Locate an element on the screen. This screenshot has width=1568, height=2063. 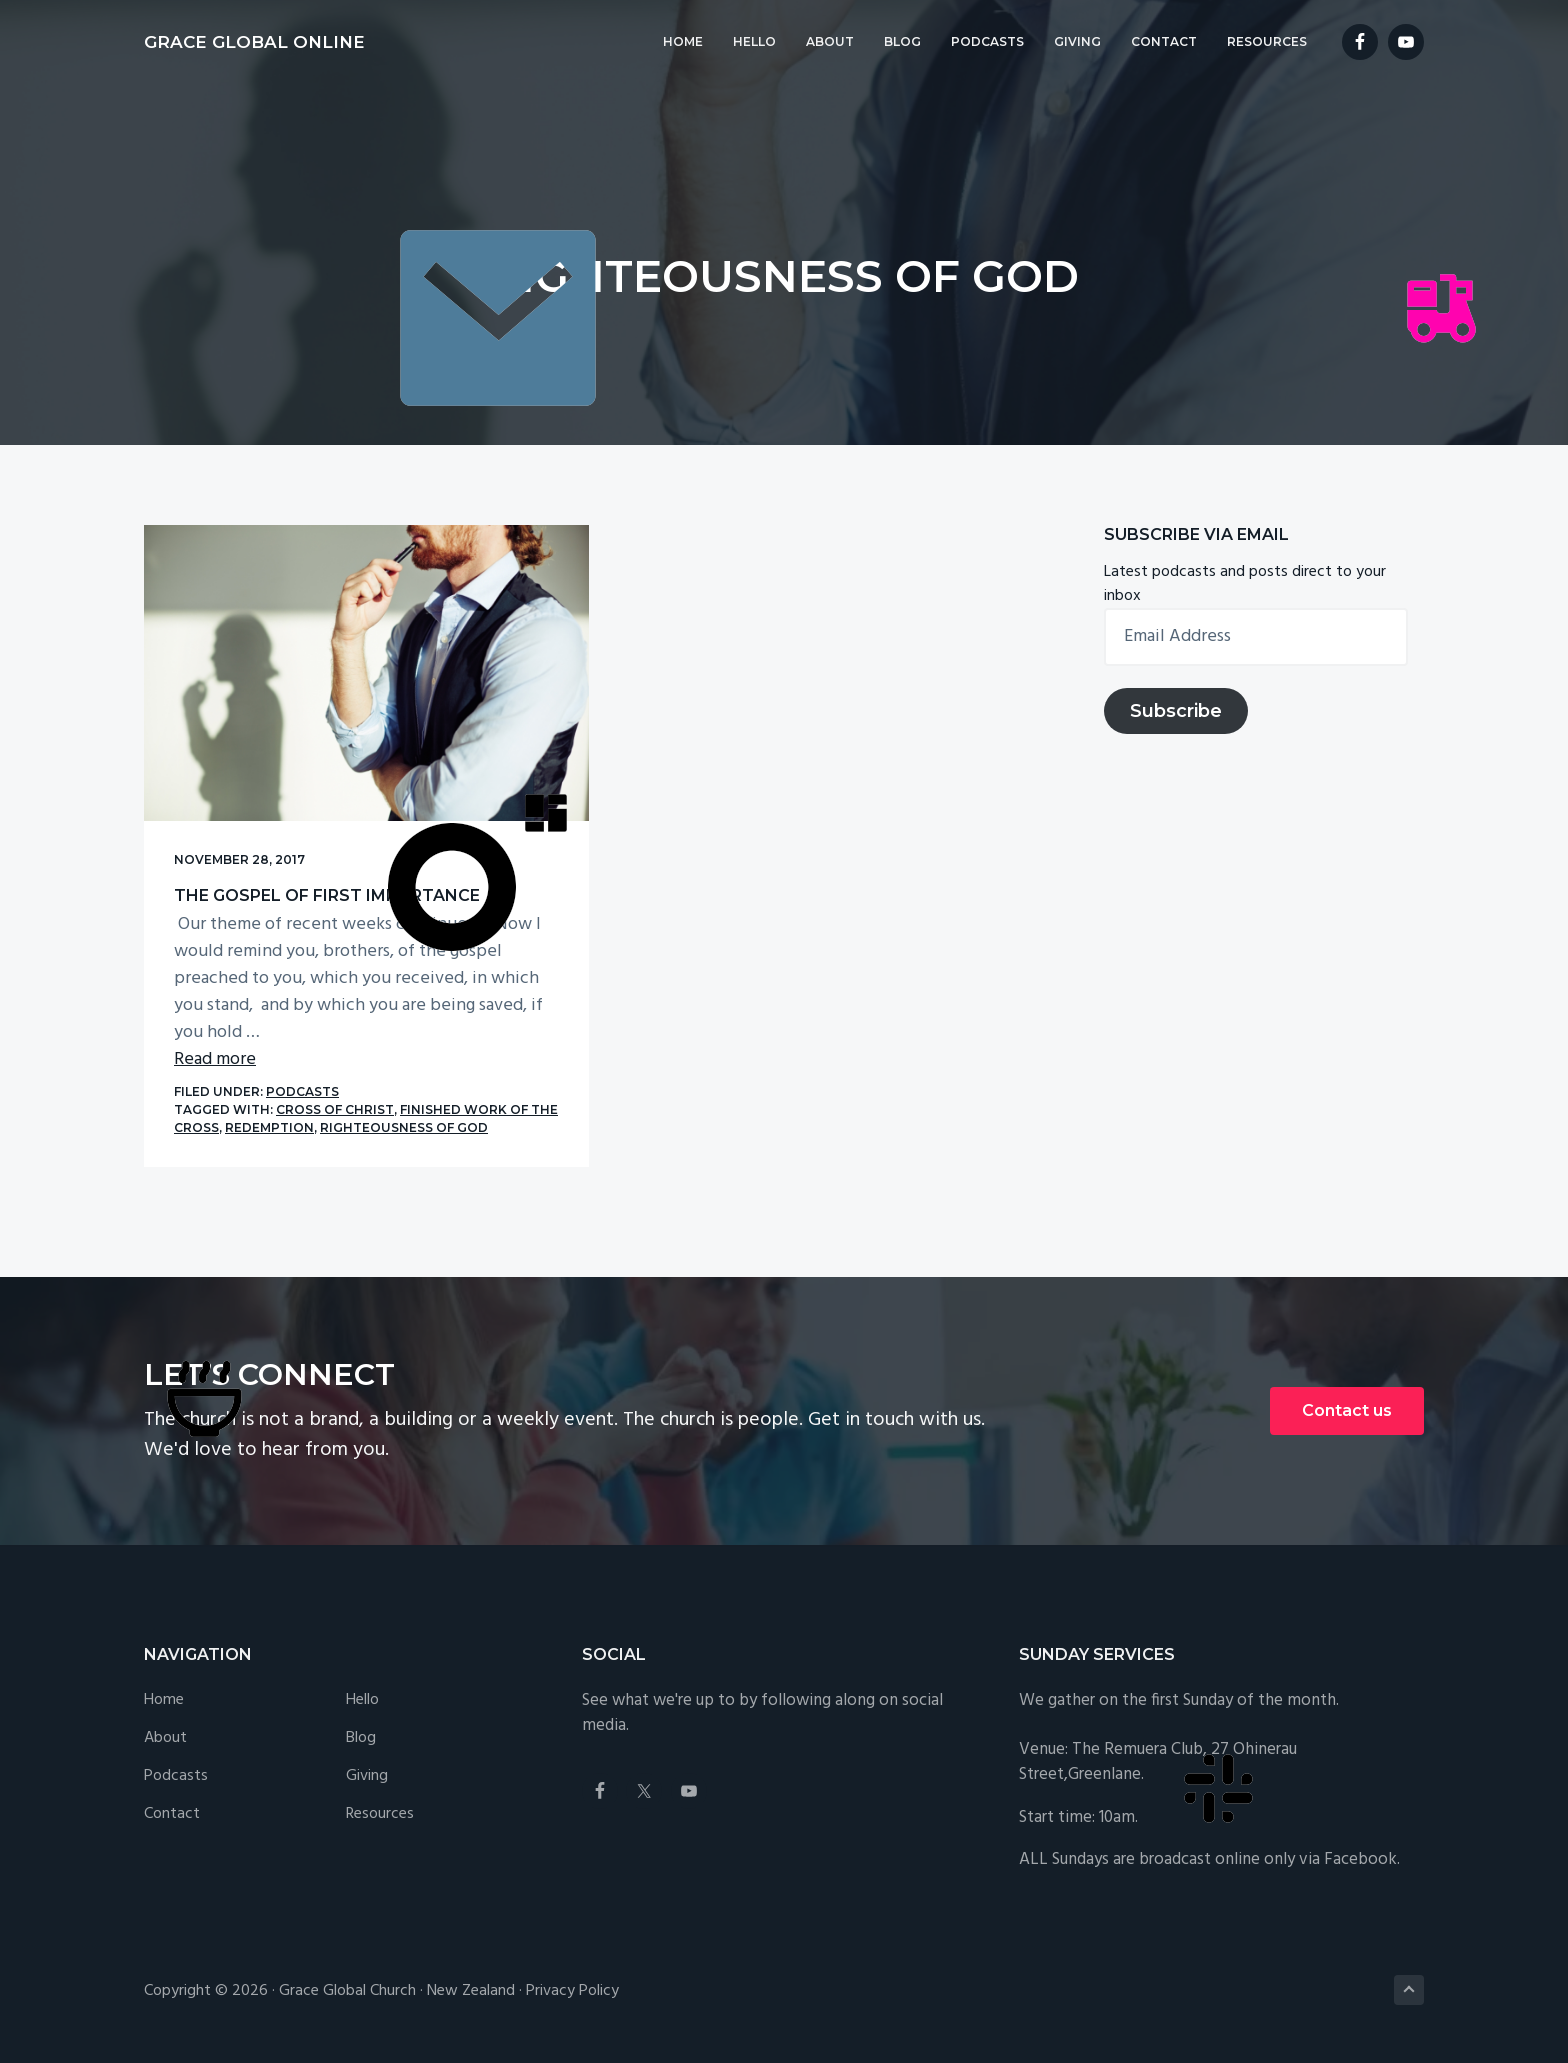
listmonk email newsletter and mailing list manager logo is located at coordinates (452, 887).